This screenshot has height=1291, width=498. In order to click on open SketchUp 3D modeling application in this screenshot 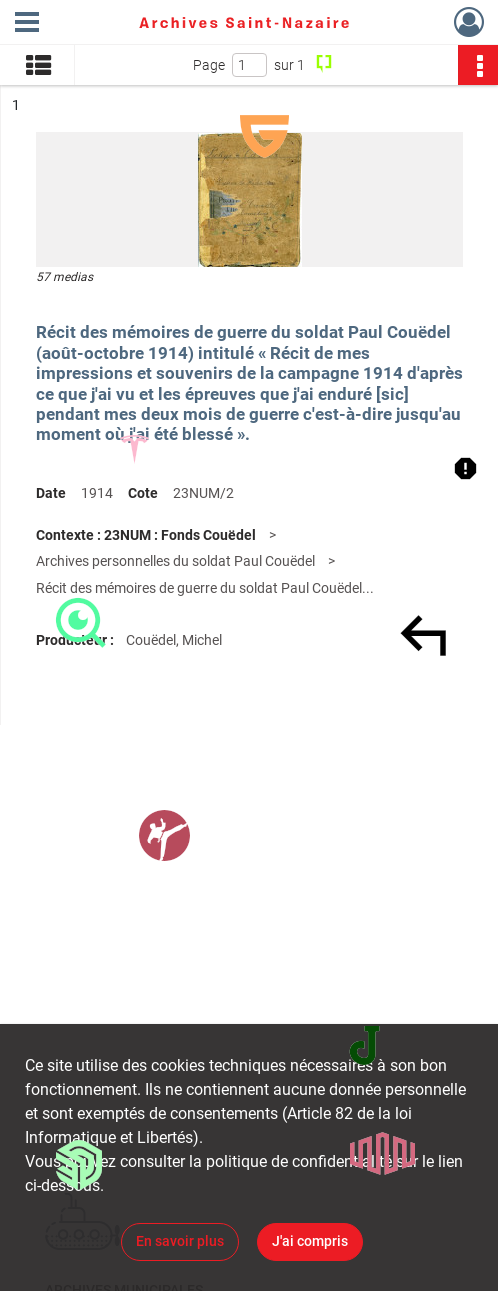, I will do `click(79, 1165)`.